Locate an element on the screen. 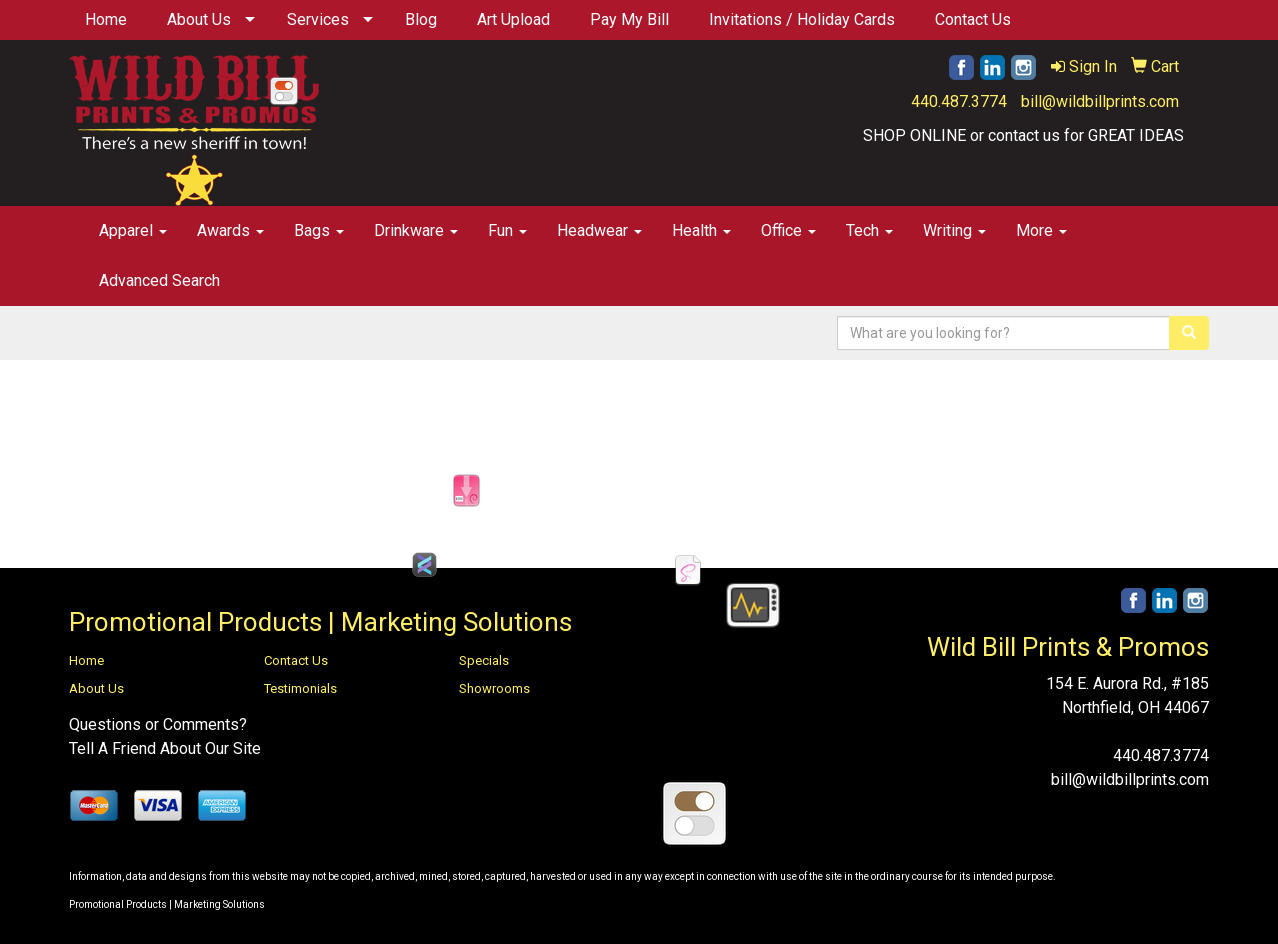  open synaptic package manager is located at coordinates (466, 490).